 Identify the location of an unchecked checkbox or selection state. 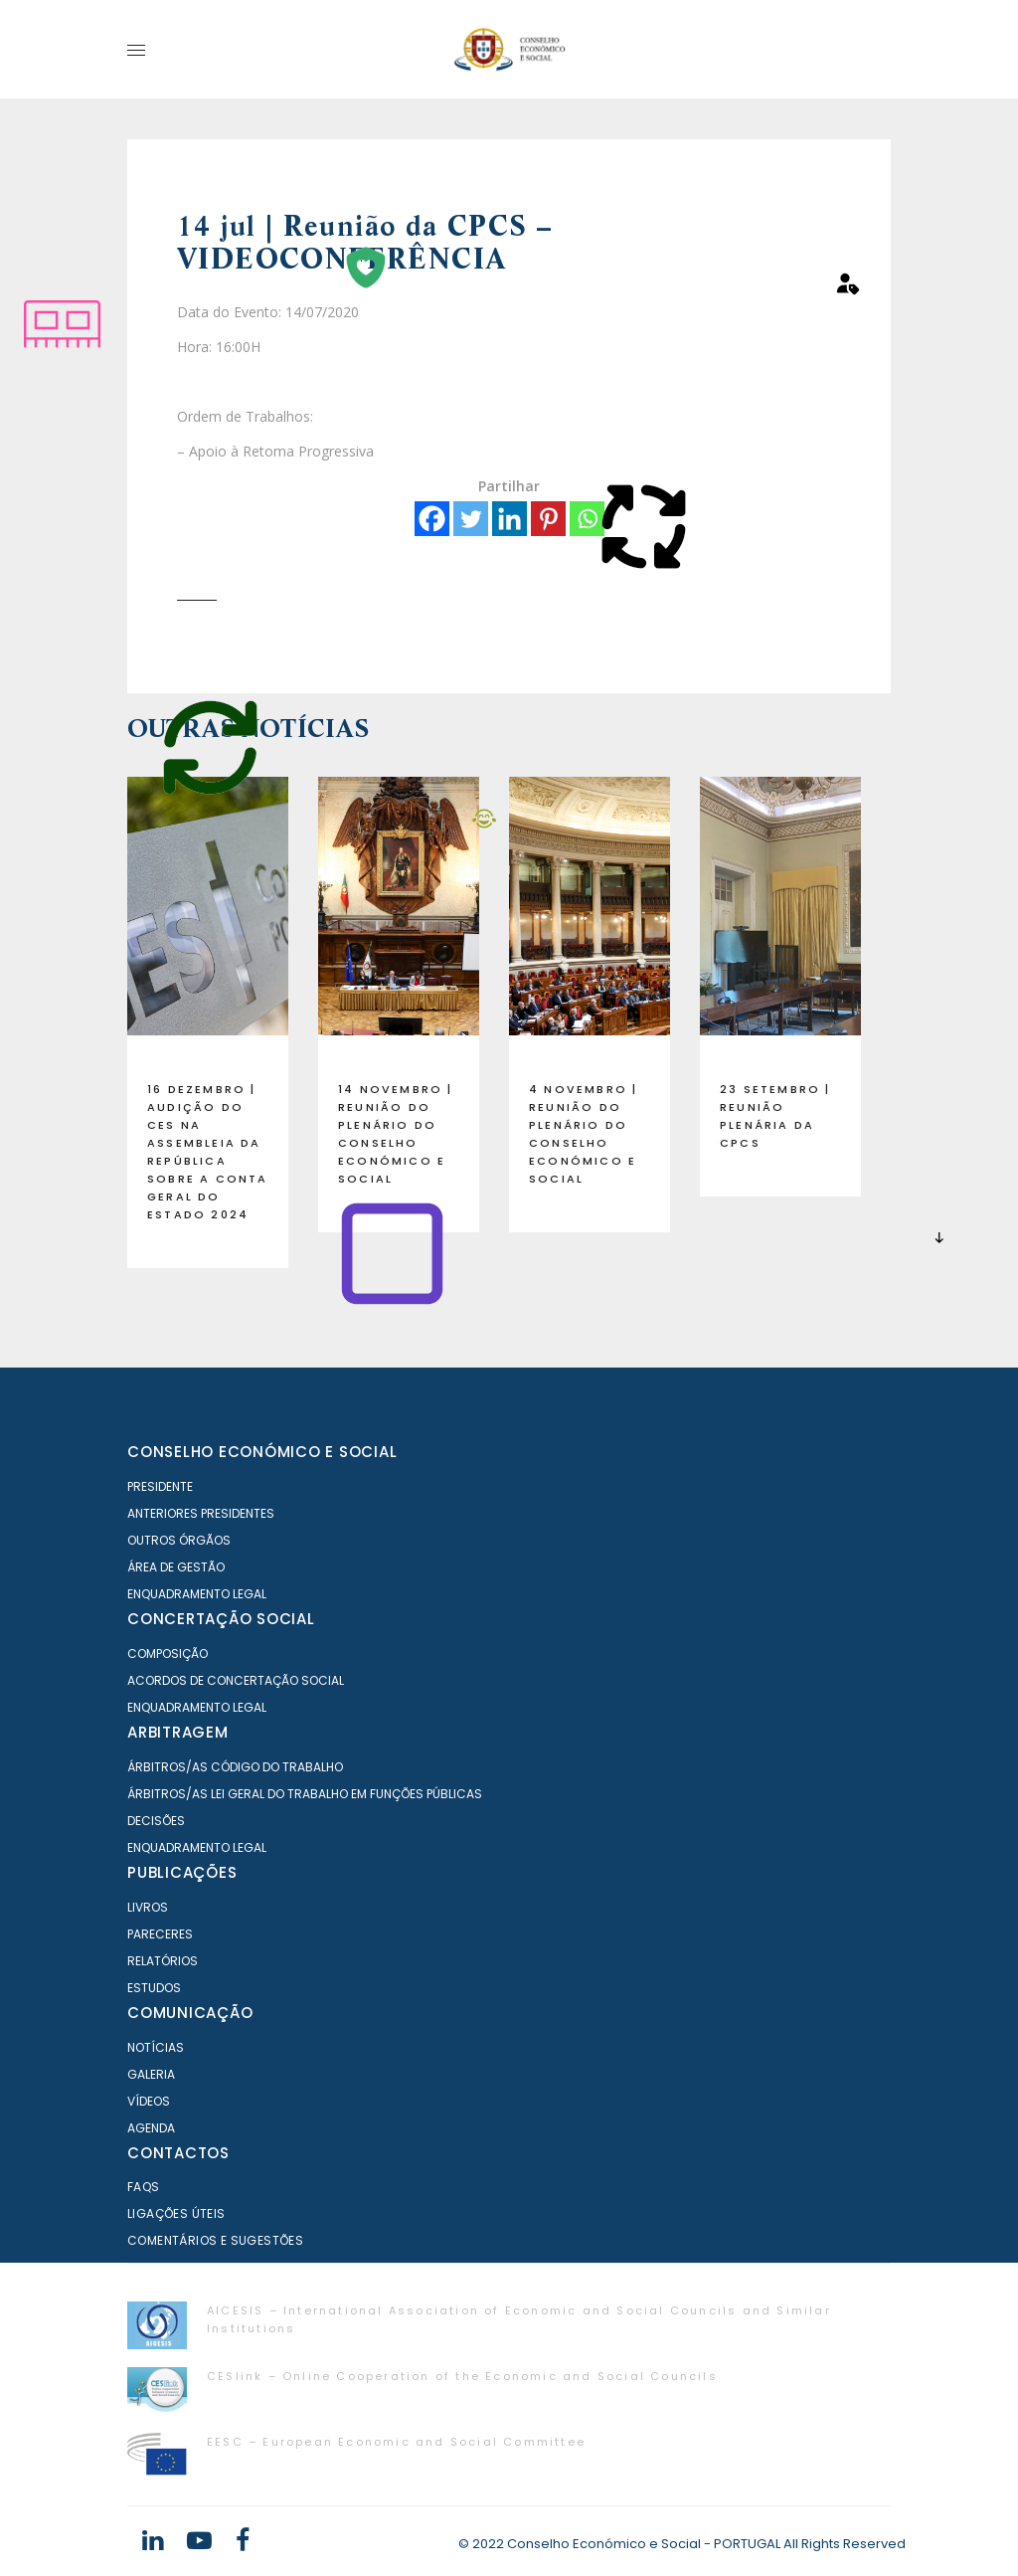
(392, 1253).